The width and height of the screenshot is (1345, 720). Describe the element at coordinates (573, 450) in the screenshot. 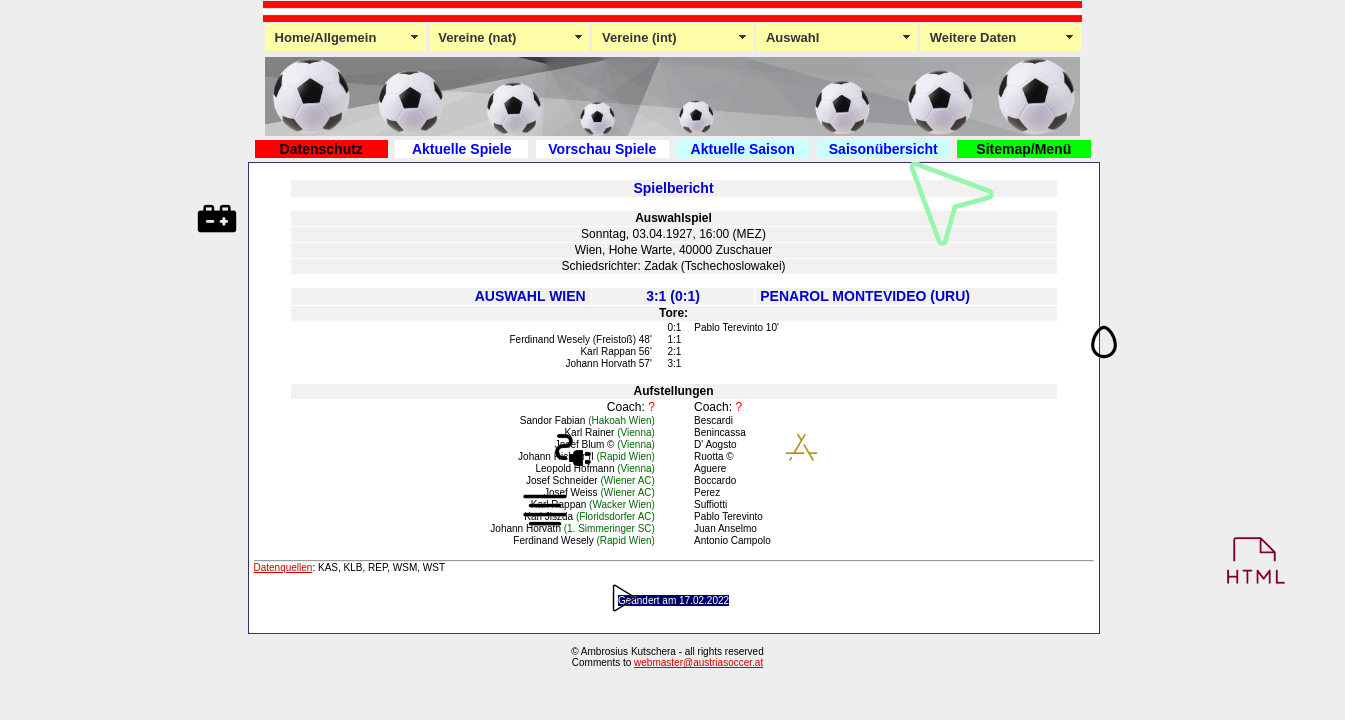

I see `find nearby electrical or charging services` at that location.